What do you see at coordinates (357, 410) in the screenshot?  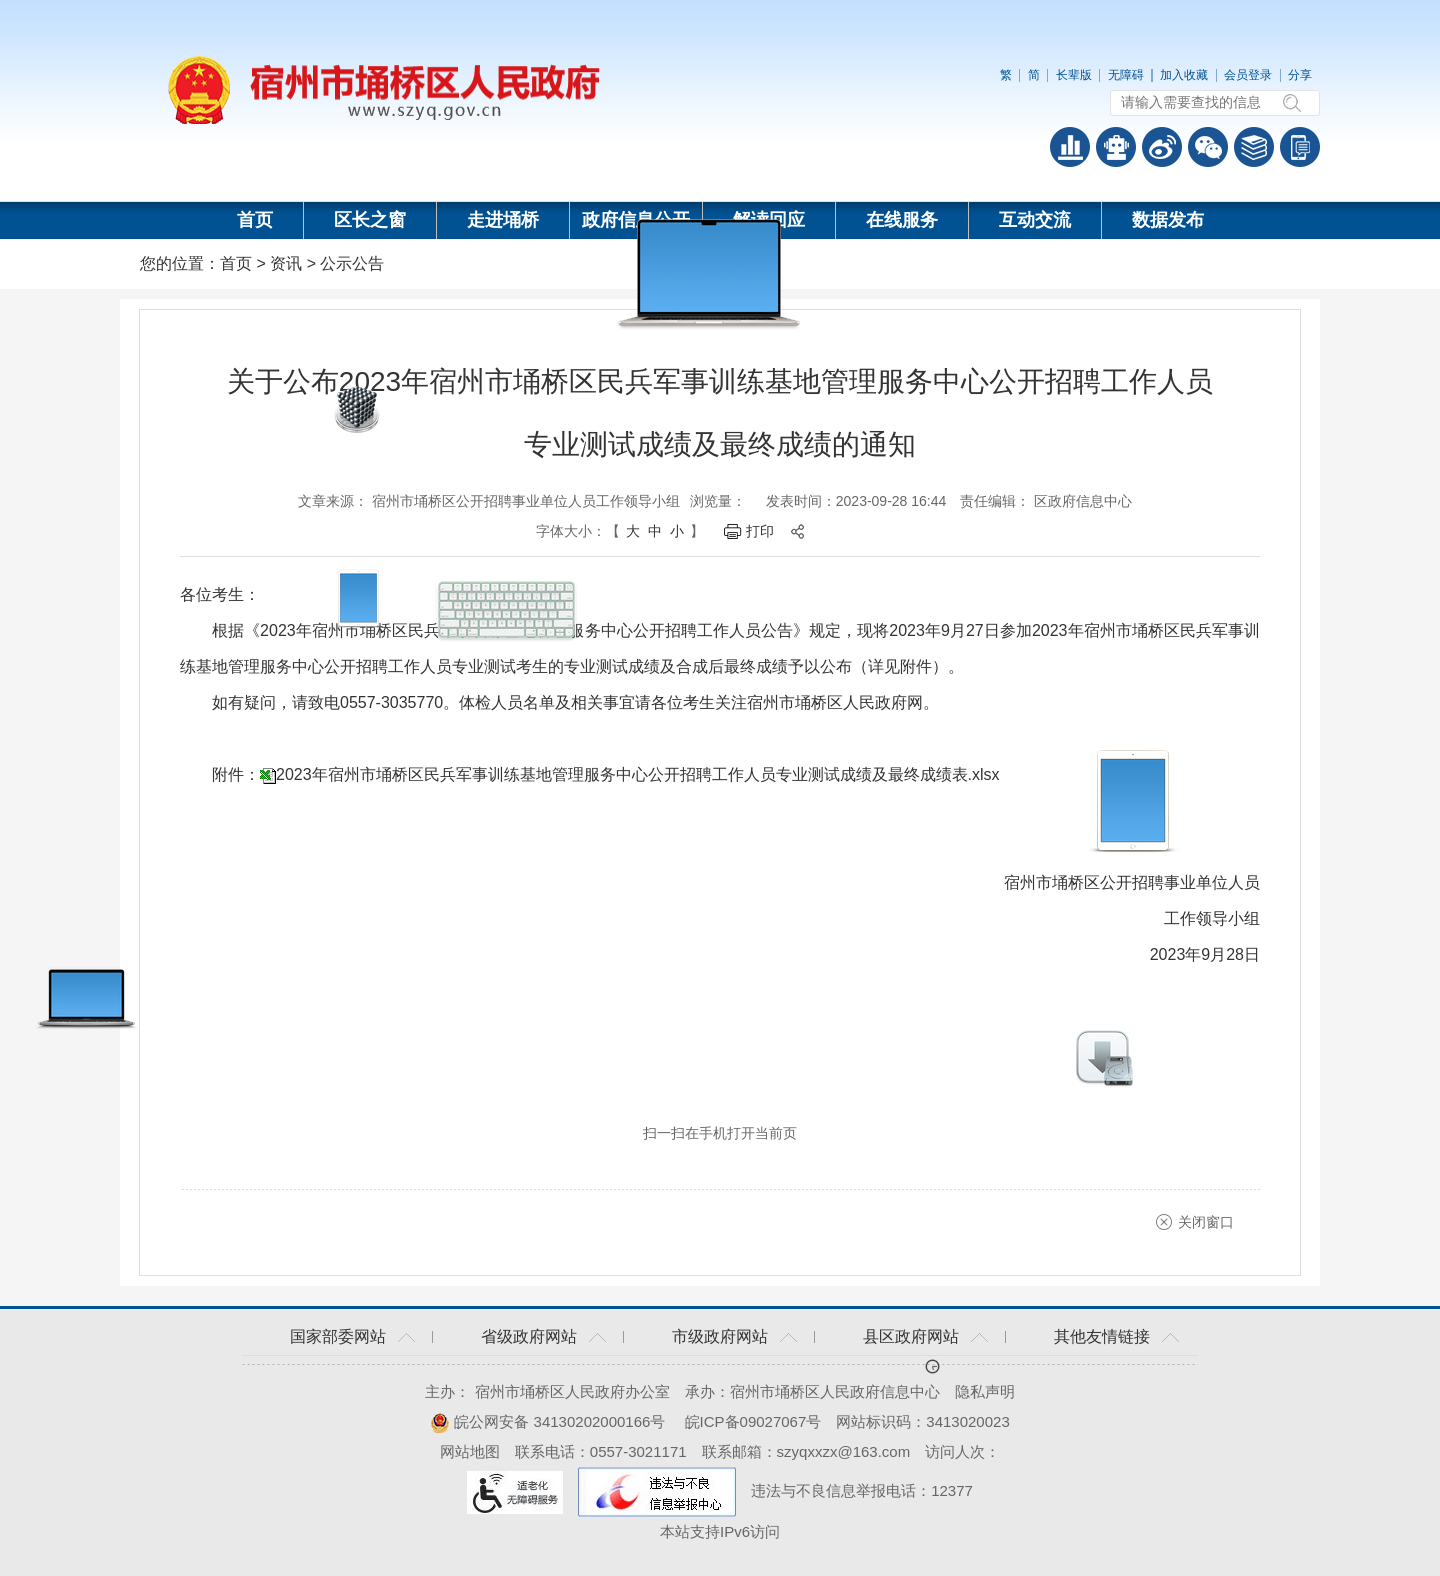 I see `access Xsan storage area network settings` at bounding box center [357, 410].